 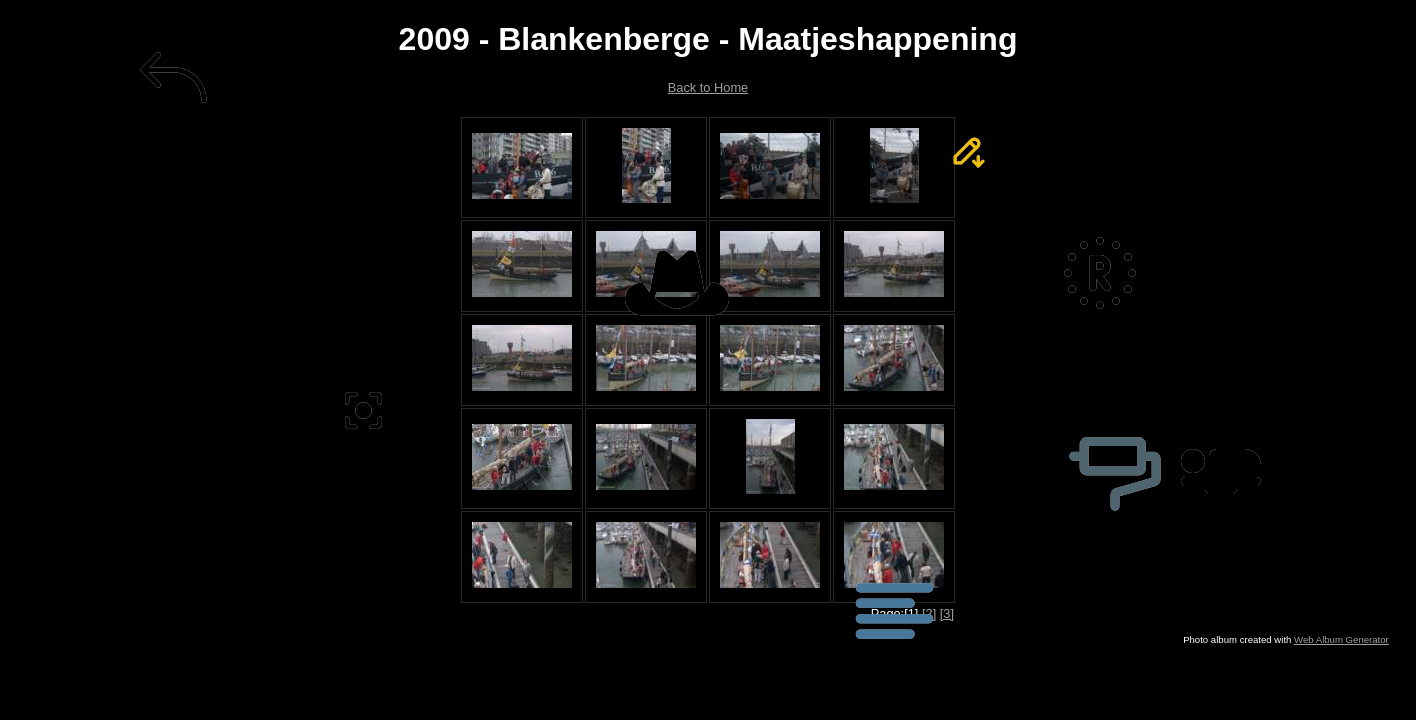 I want to click on save or submit written content, so click(x=967, y=150).